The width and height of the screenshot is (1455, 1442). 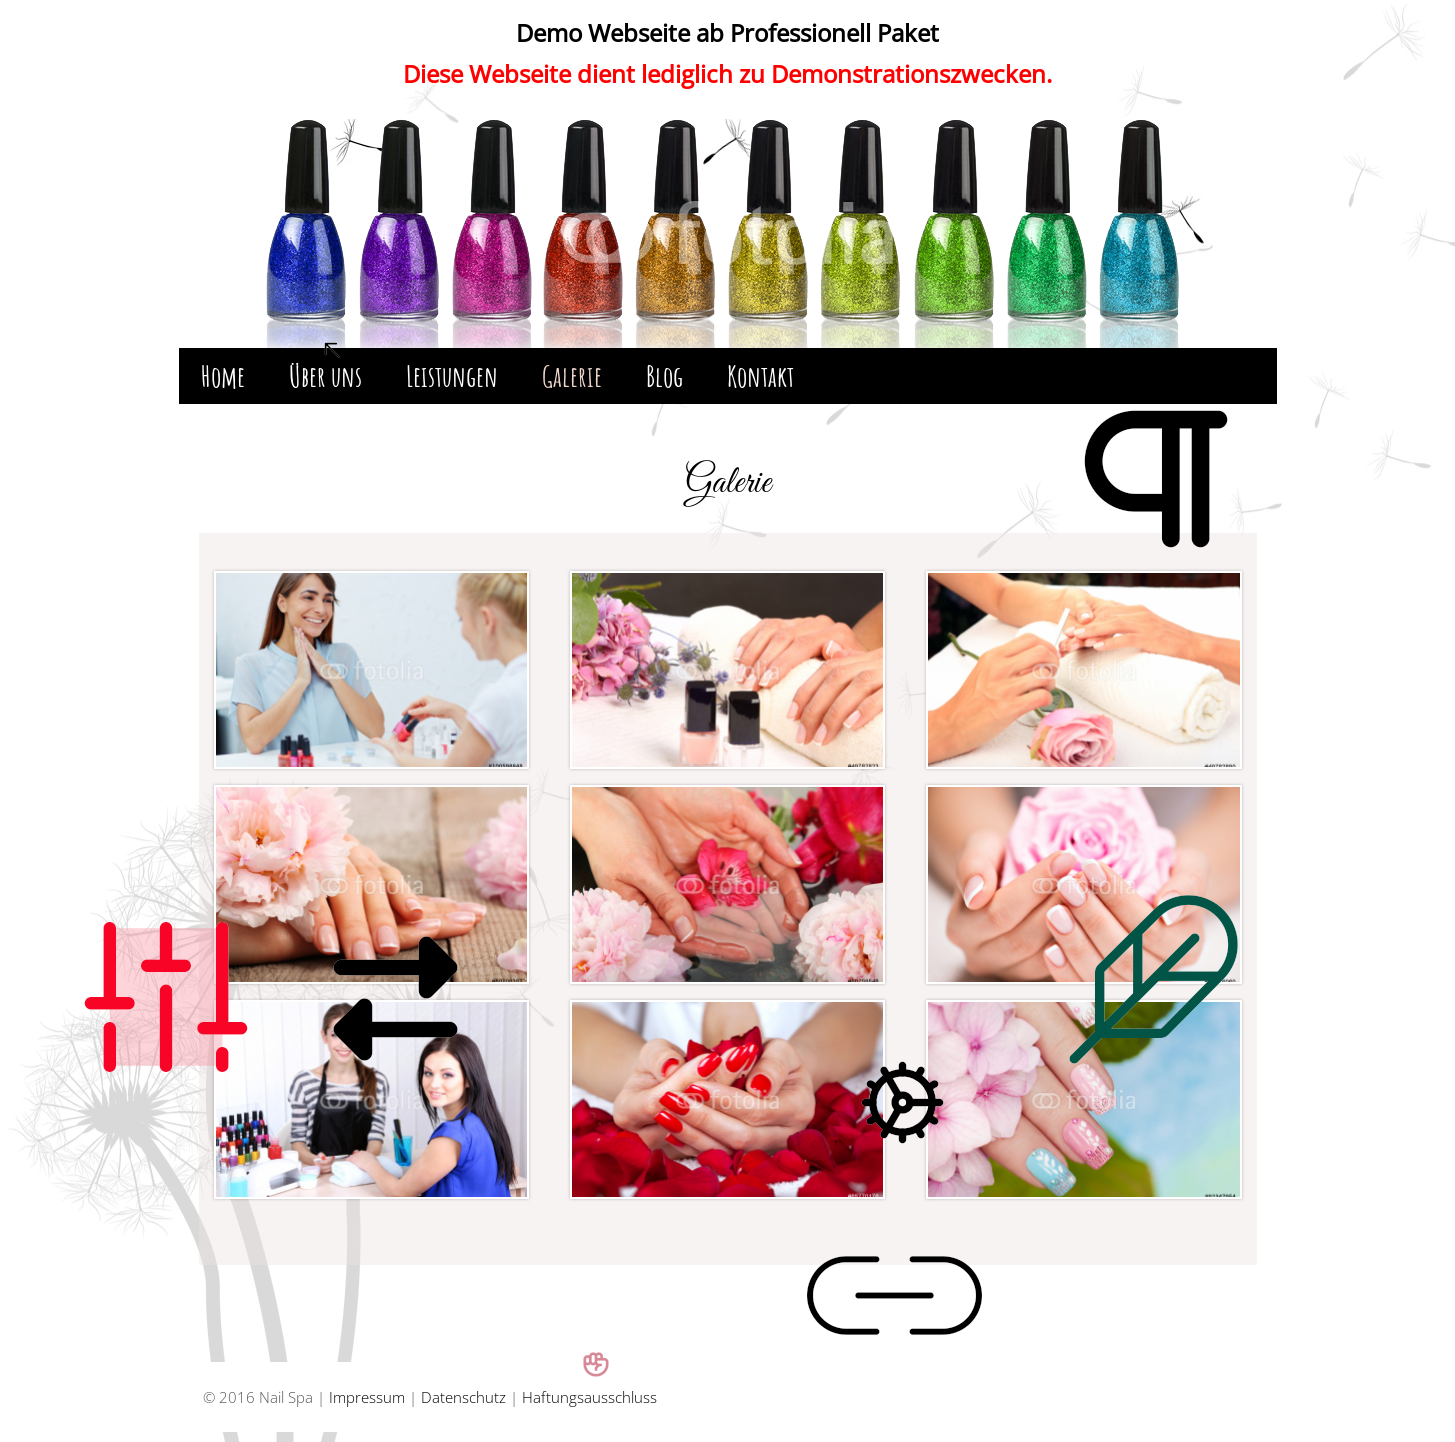 I want to click on compose a new message or note, so click(x=1150, y=982).